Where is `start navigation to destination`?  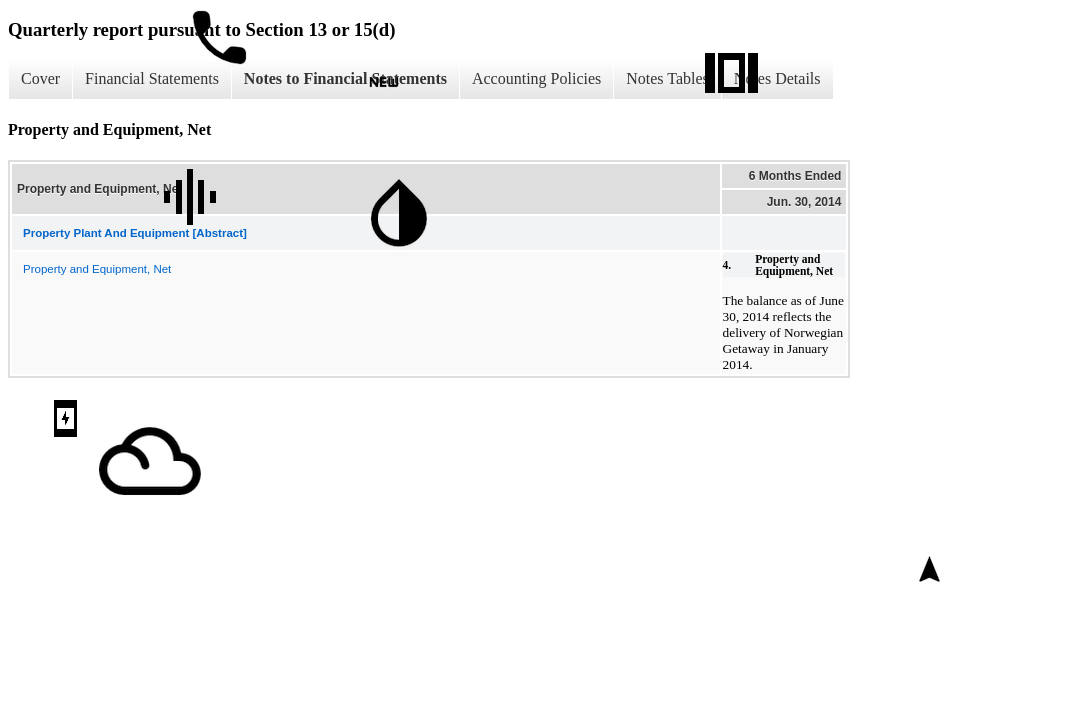
start navigation to destination is located at coordinates (929, 569).